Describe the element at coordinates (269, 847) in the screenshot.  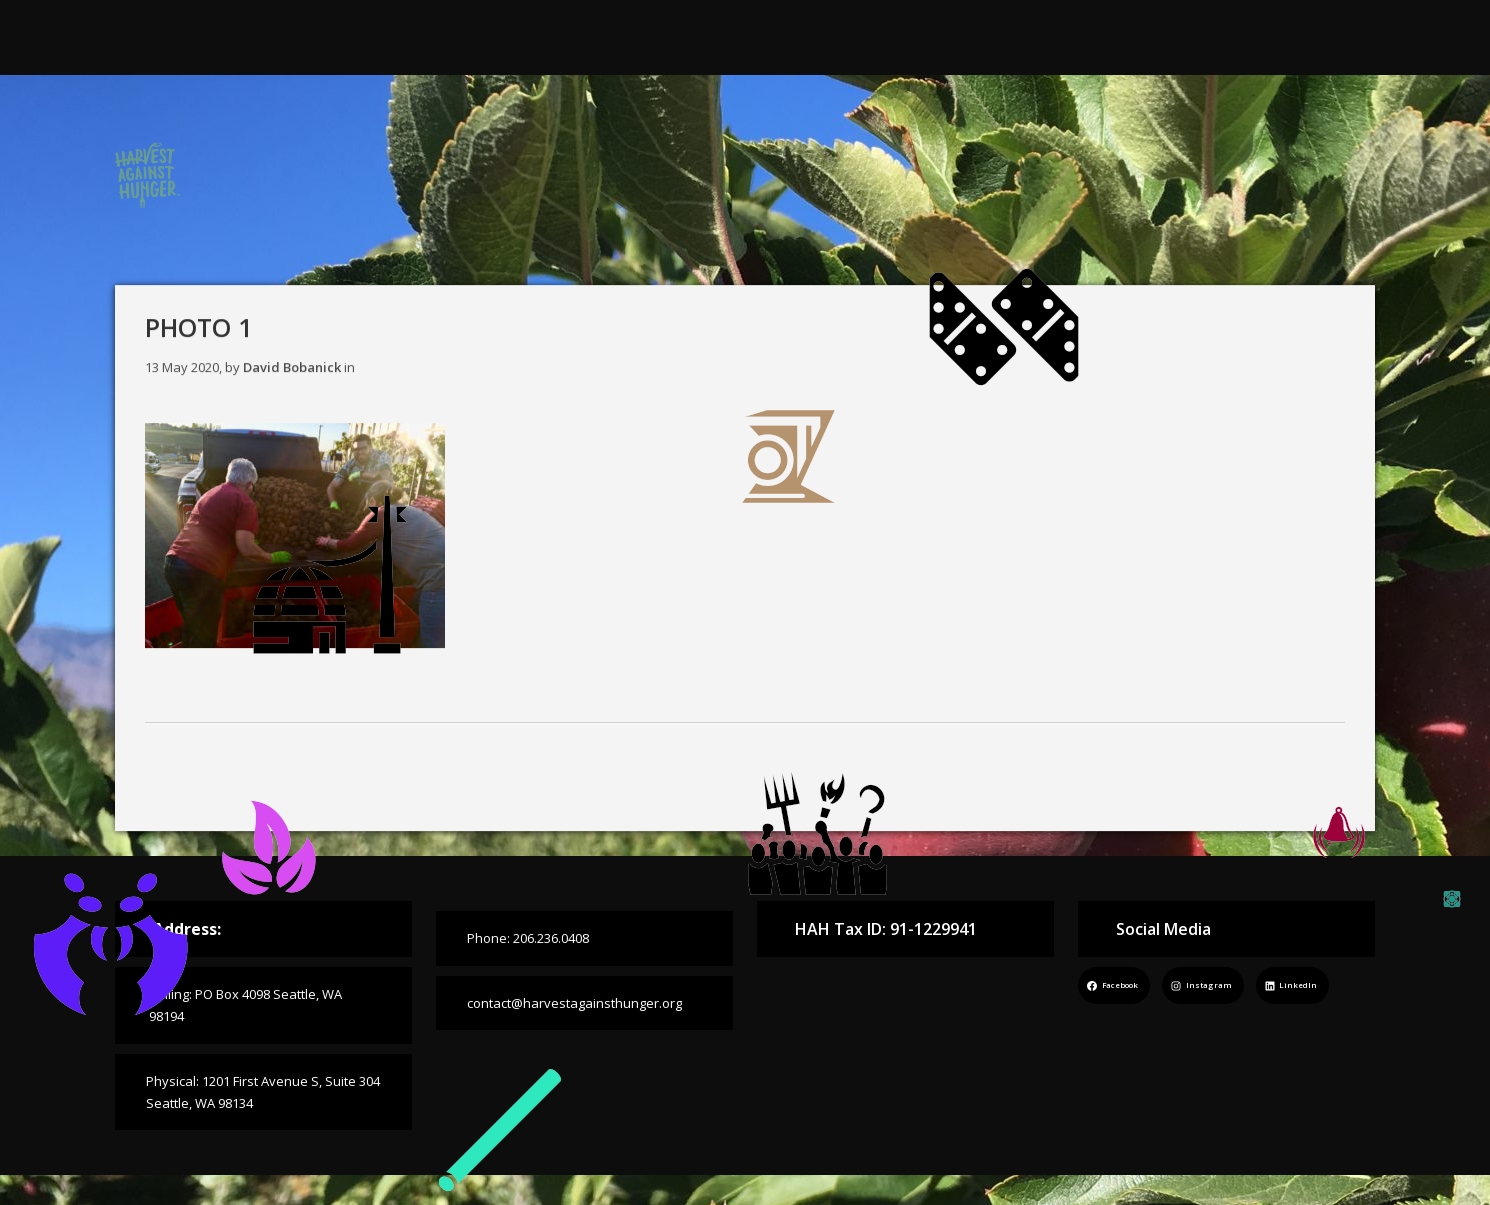
I see `indicates eco-friendly or organic option` at that location.